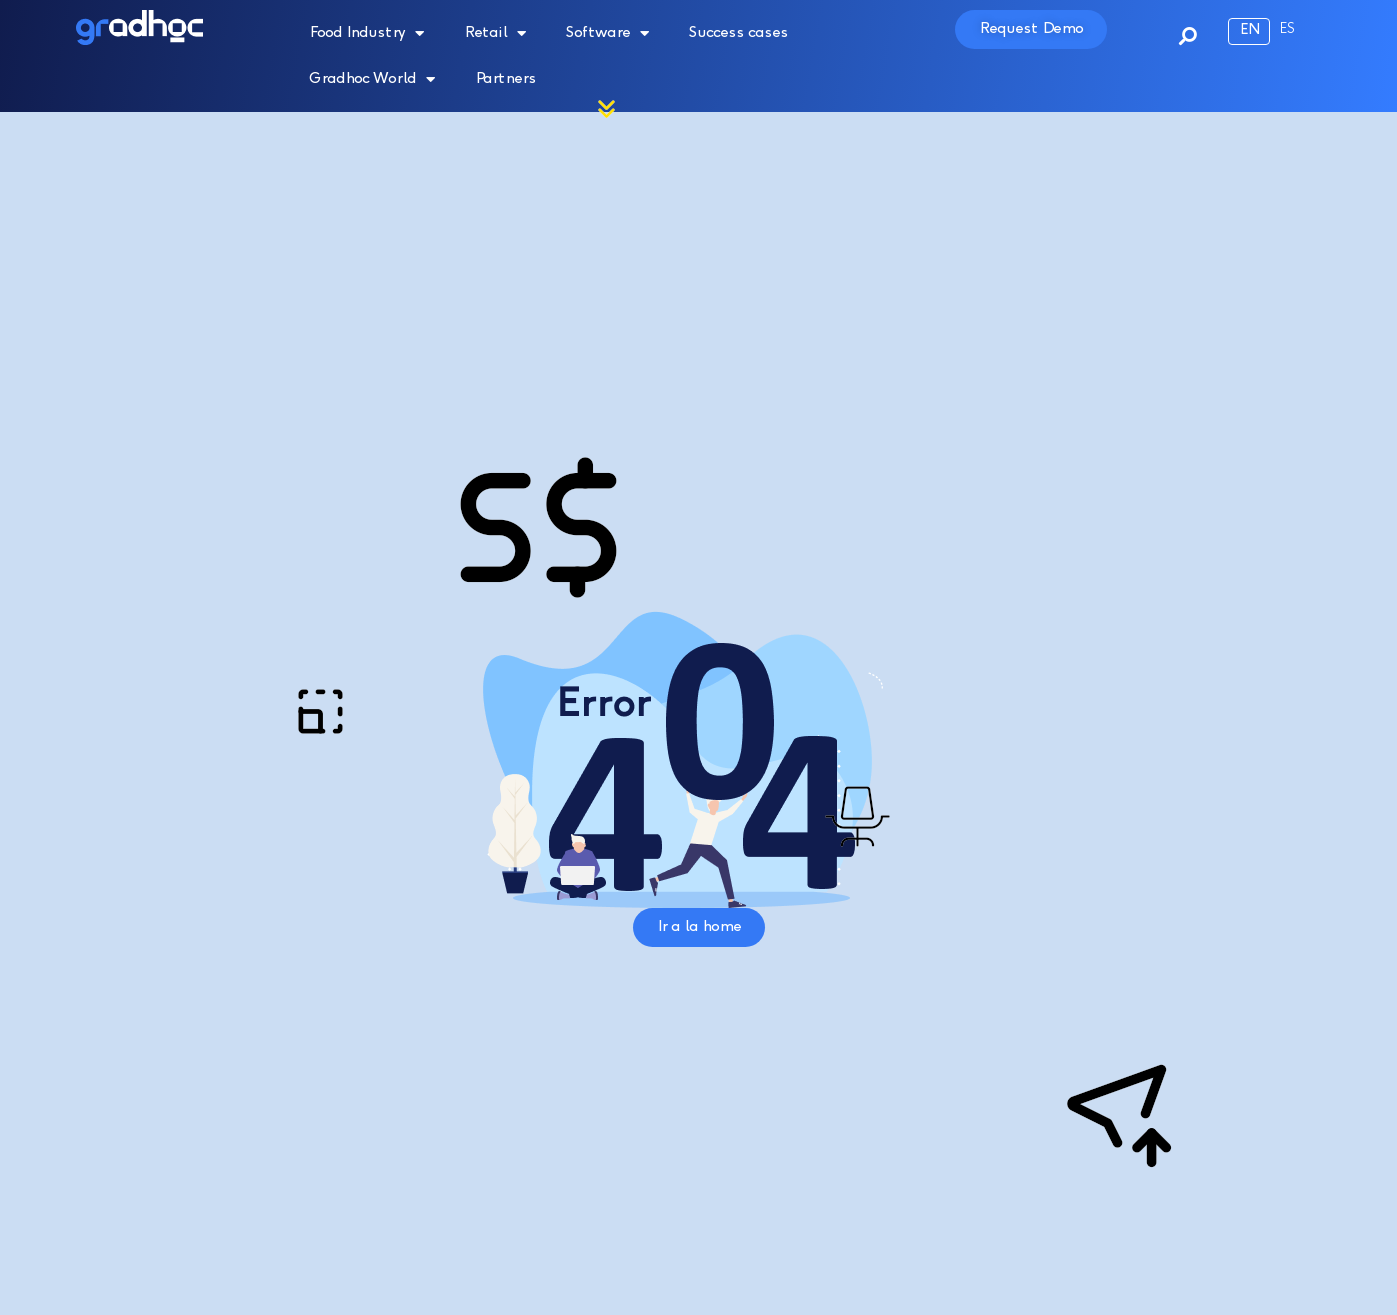  I want to click on indicates singapore dollar currency, so click(538, 527).